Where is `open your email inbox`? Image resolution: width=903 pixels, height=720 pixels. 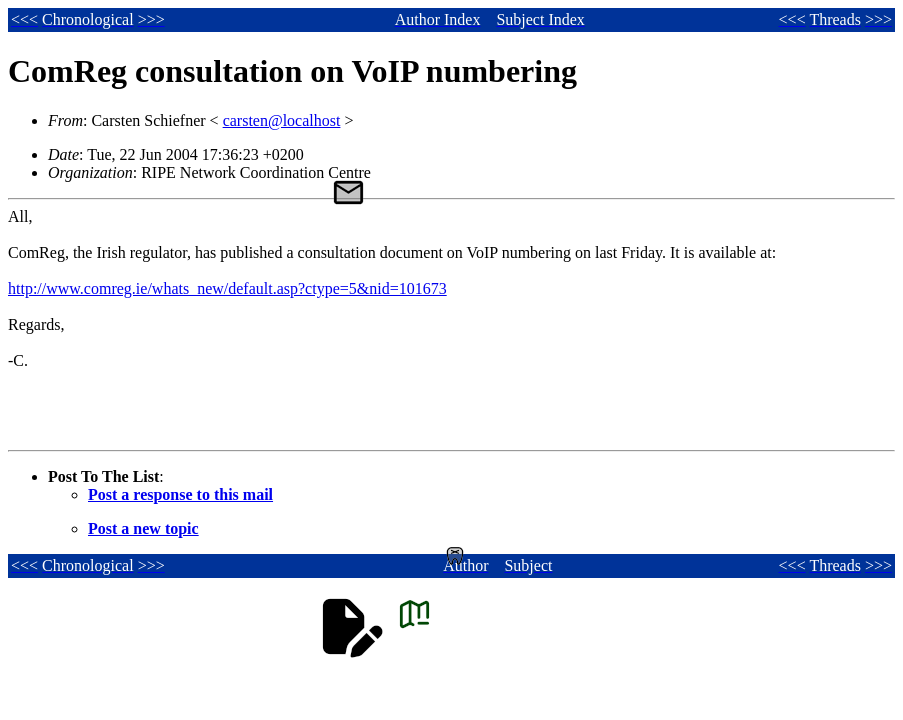
open your email inbox is located at coordinates (348, 192).